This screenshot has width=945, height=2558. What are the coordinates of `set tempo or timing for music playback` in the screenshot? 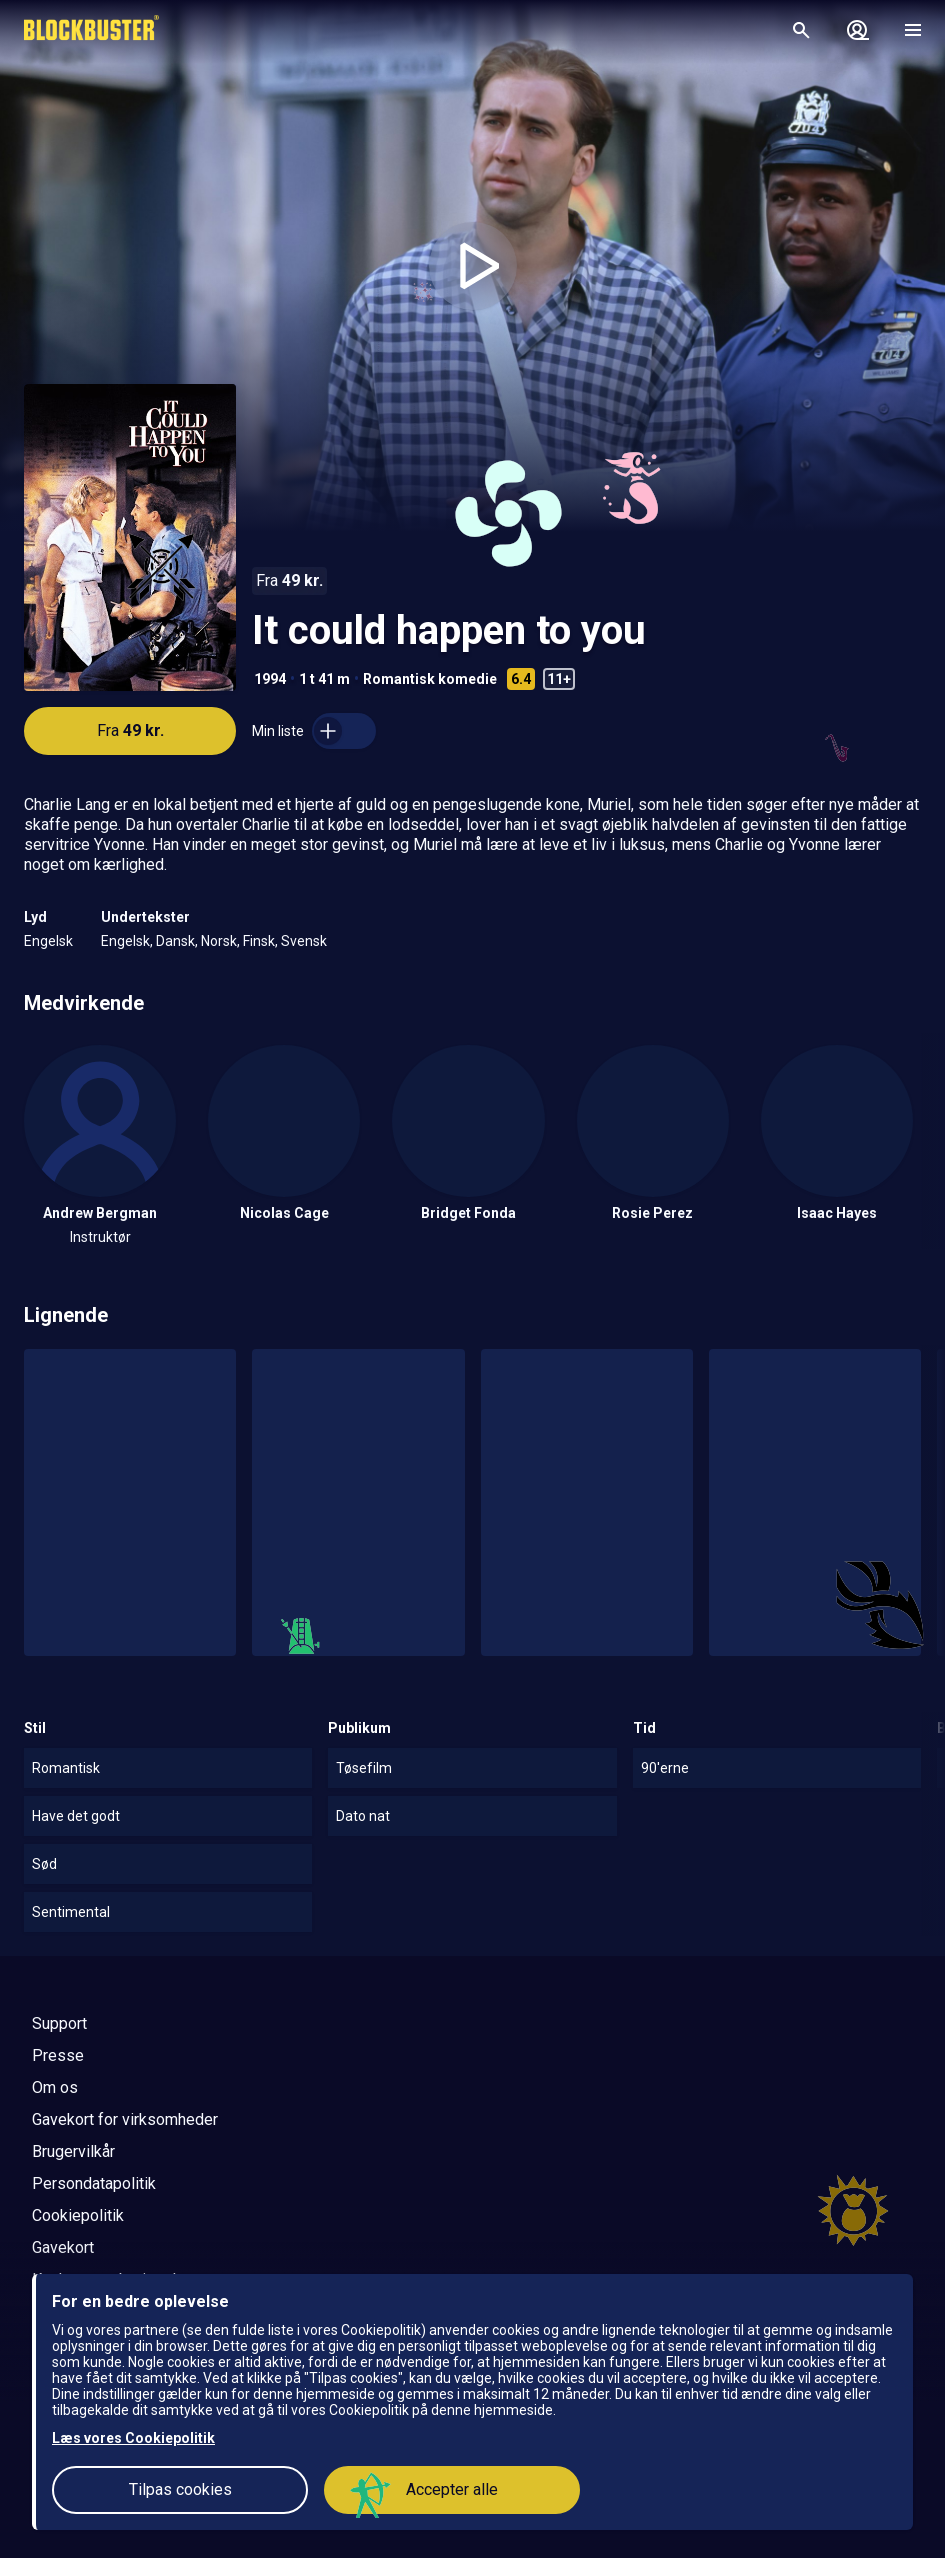 It's located at (301, 1633).